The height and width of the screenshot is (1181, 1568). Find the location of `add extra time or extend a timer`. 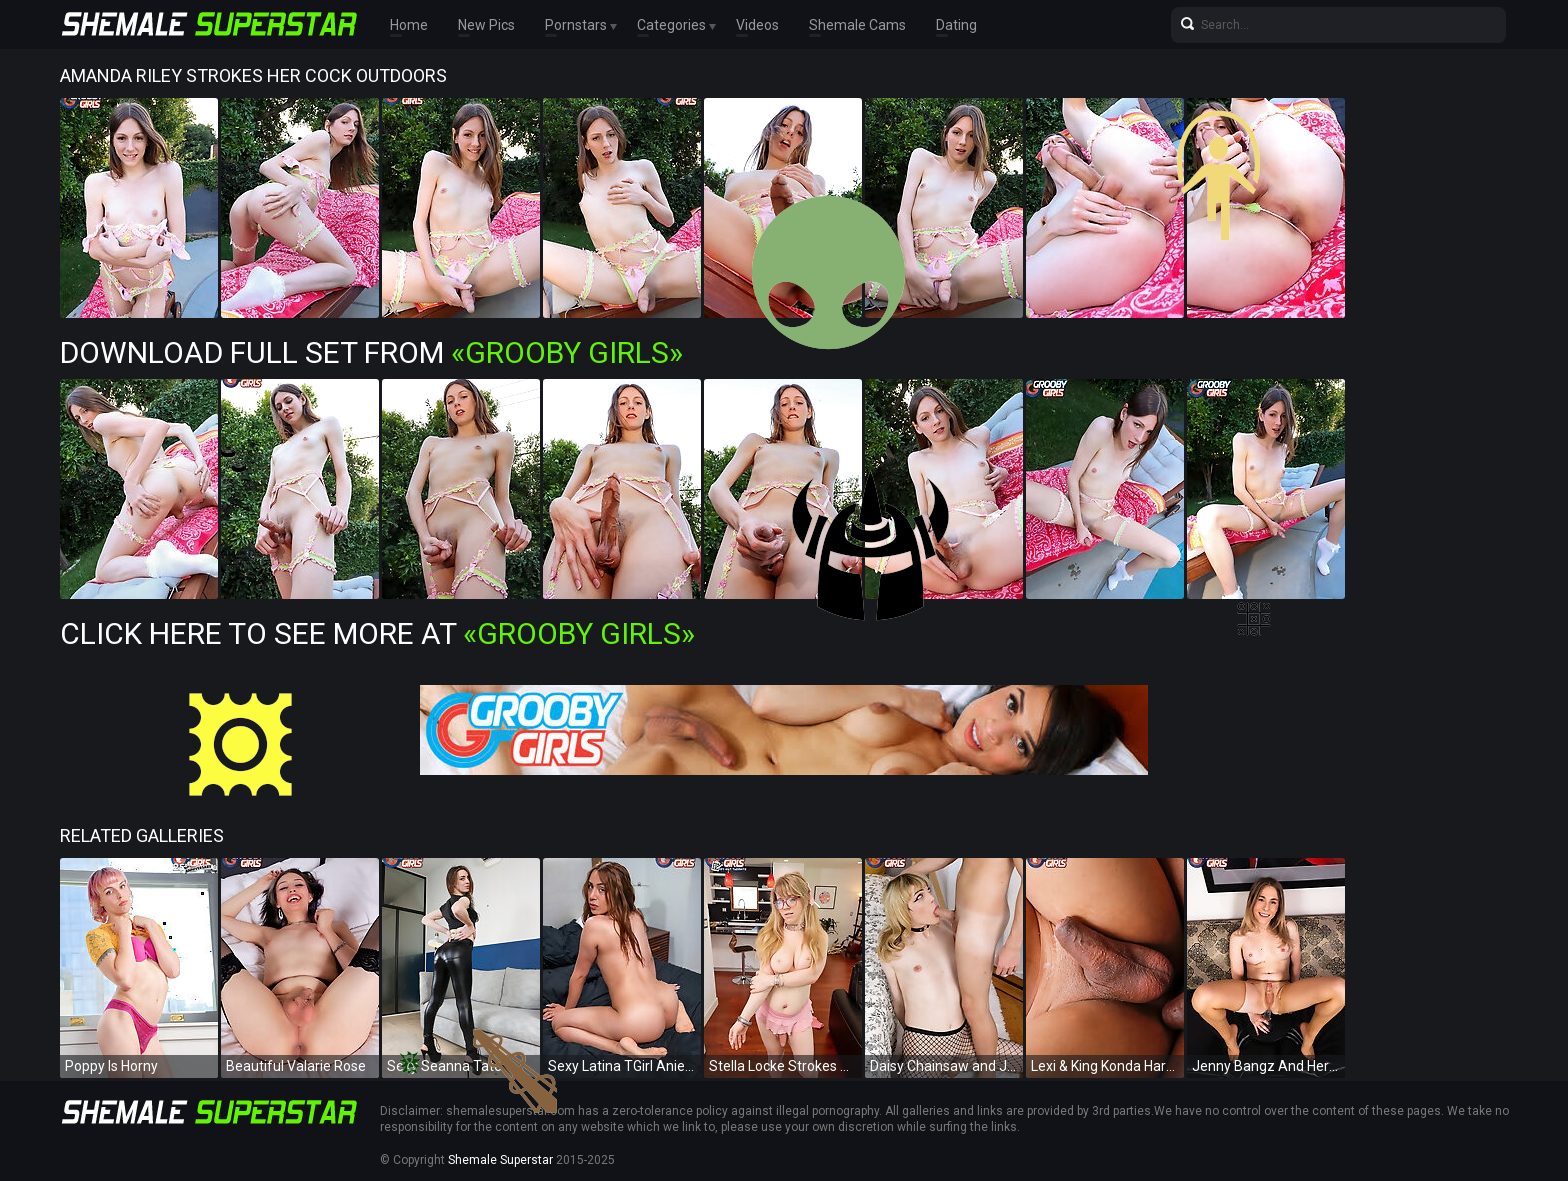

add extra time or extend a timer is located at coordinates (410, 1063).